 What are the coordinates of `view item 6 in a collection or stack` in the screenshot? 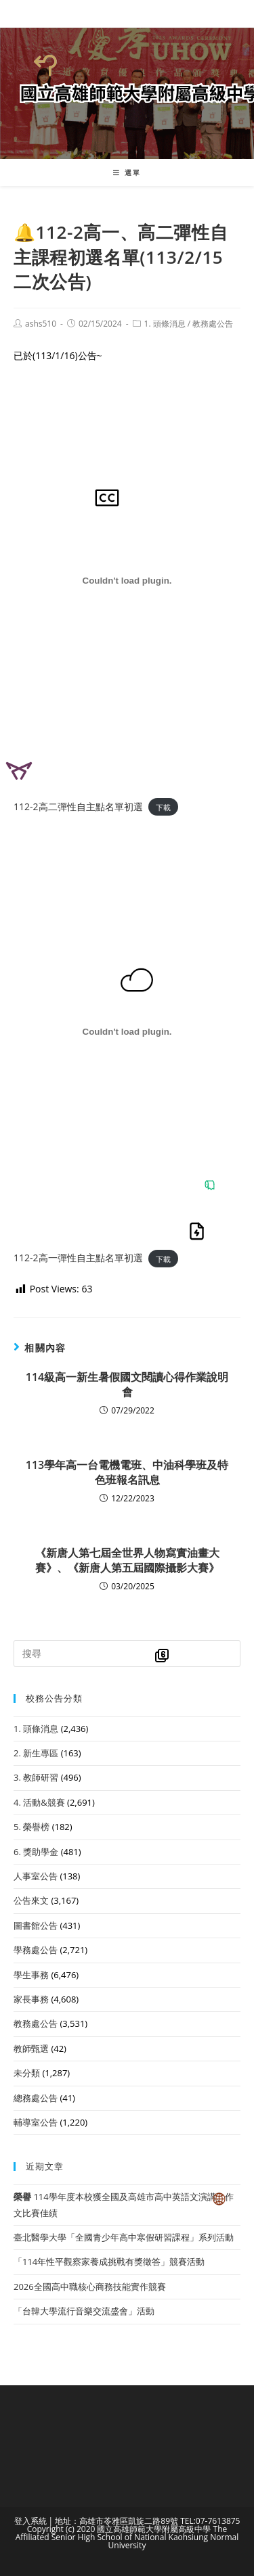 It's located at (162, 1656).